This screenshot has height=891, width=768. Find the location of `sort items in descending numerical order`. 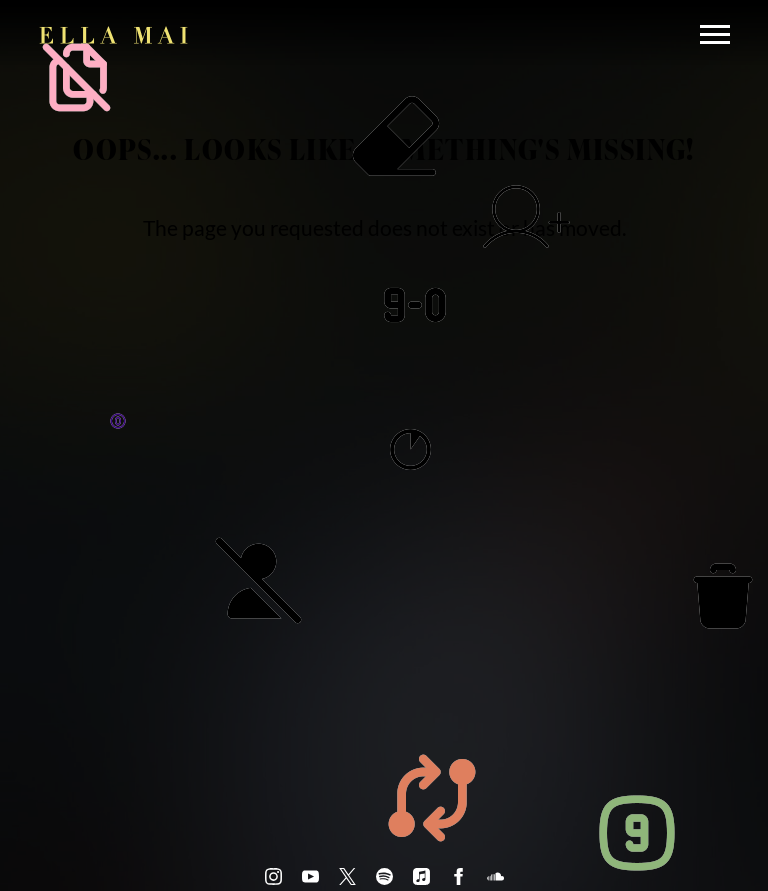

sort items in descending numerical order is located at coordinates (415, 305).